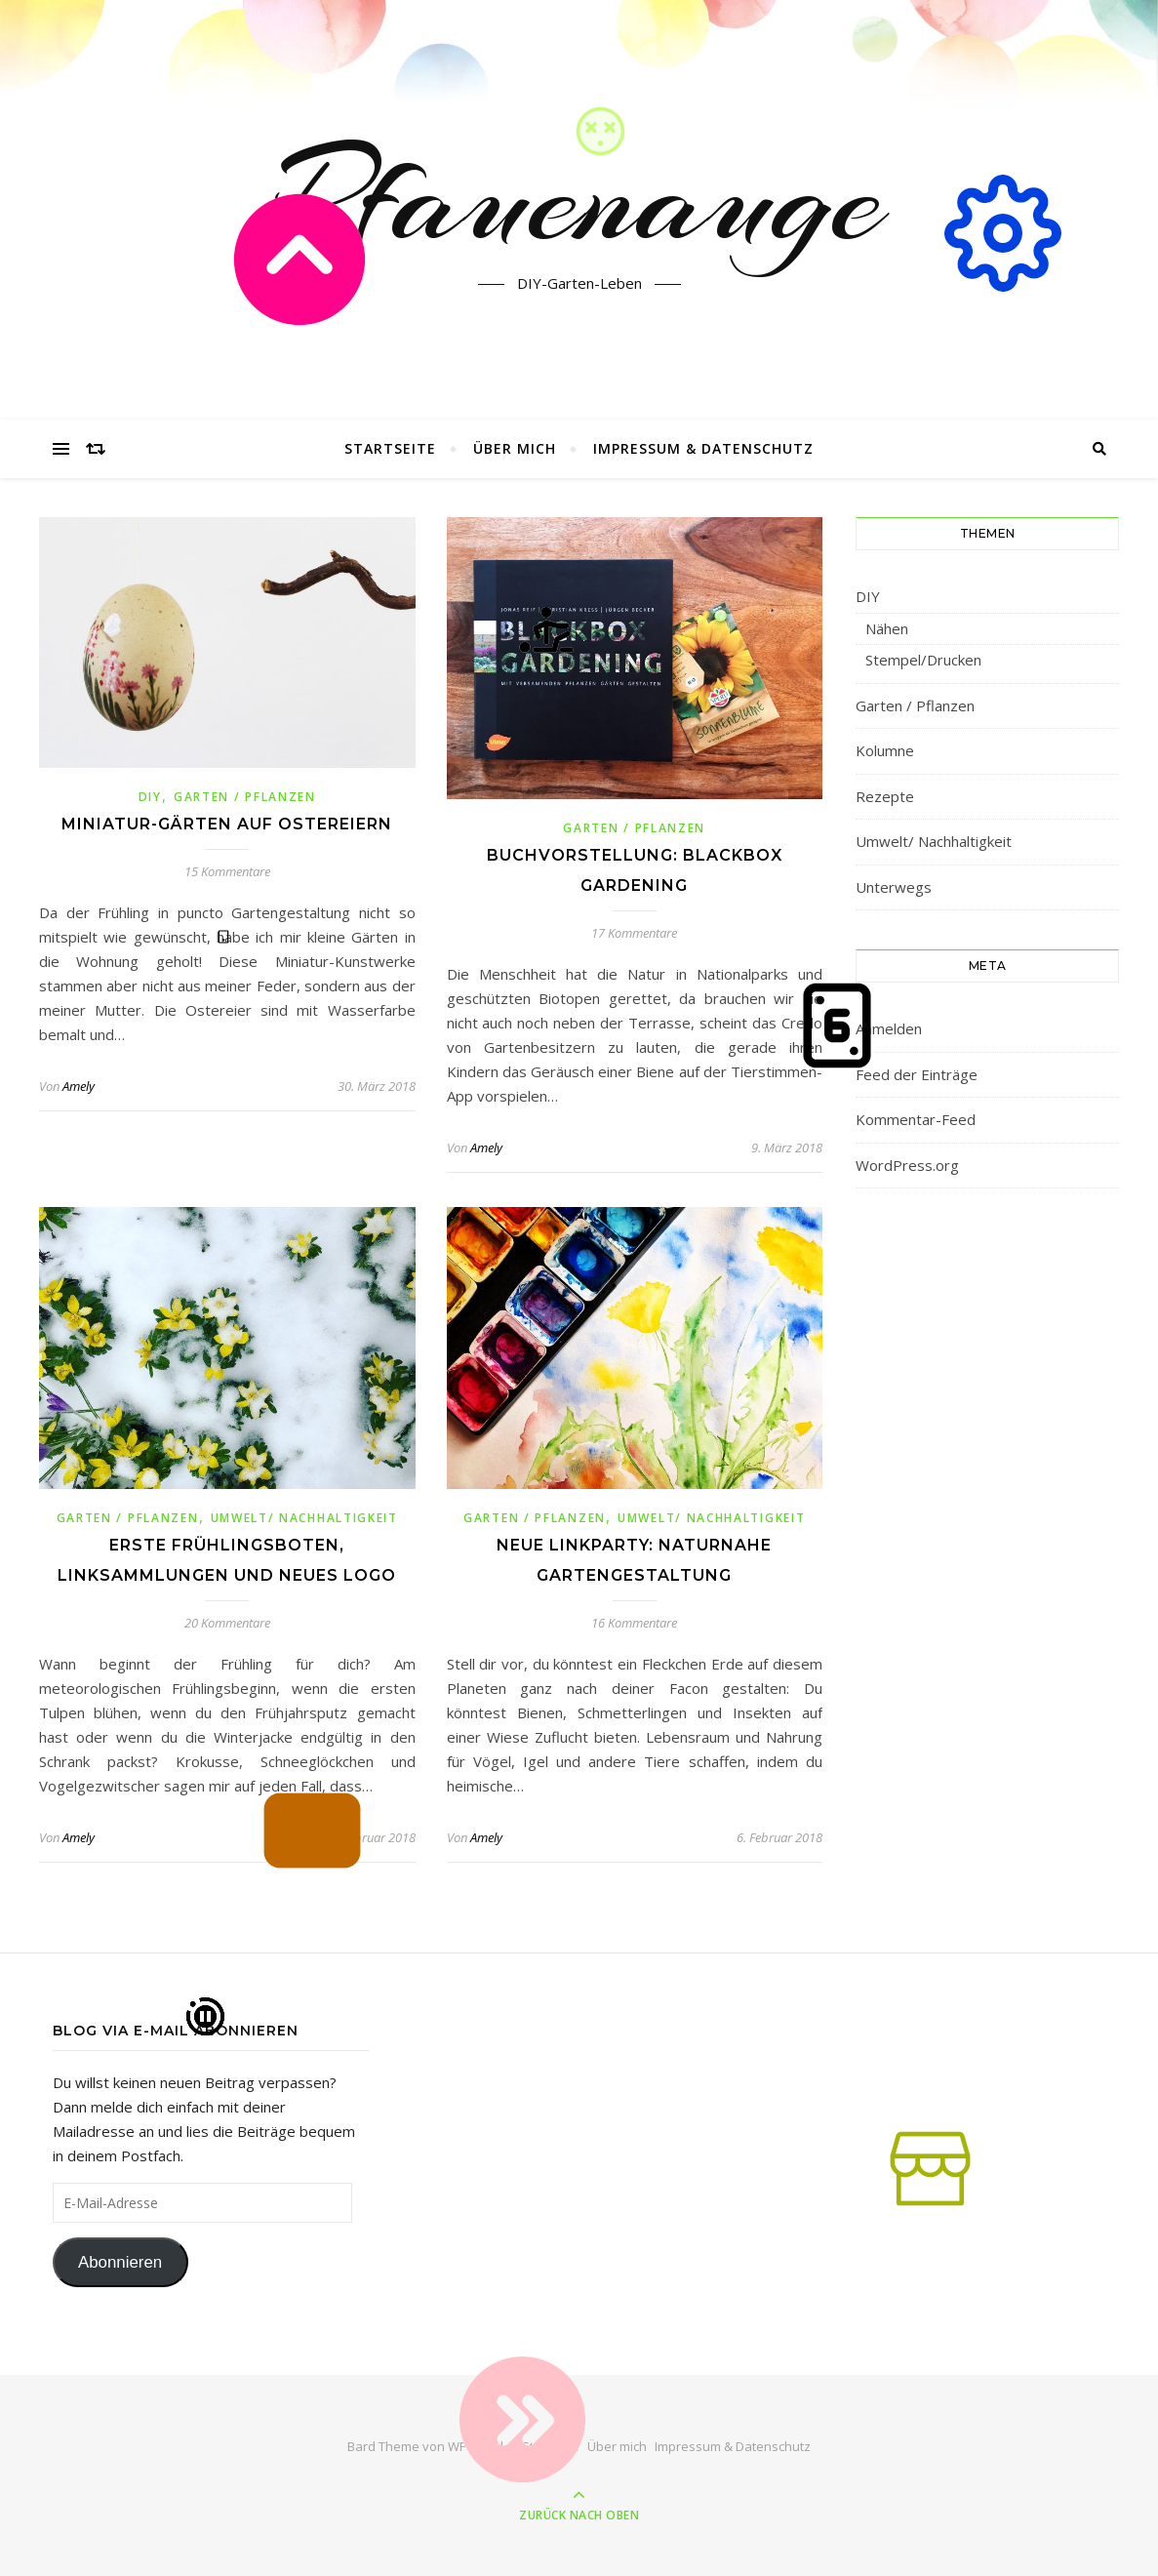 This screenshot has width=1158, height=2576. Describe the element at coordinates (223, 937) in the screenshot. I see `switch to tablet view` at that location.